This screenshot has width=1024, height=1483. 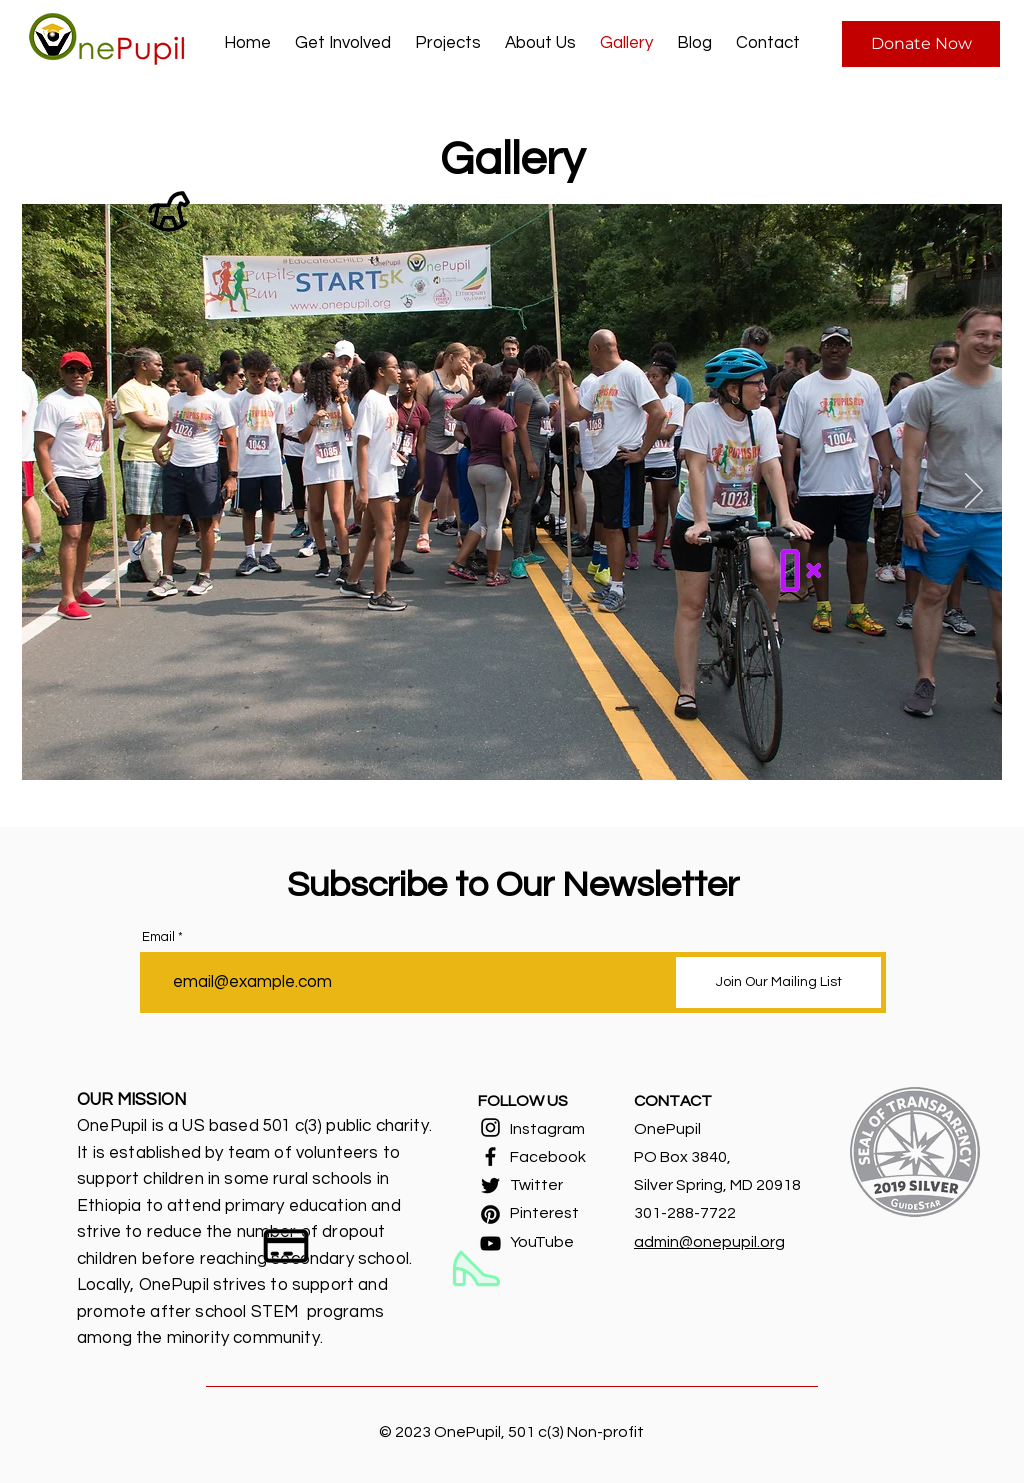 What do you see at coordinates (168, 211) in the screenshot?
I see `access kids or children's section` at bounding box center [168, 211].